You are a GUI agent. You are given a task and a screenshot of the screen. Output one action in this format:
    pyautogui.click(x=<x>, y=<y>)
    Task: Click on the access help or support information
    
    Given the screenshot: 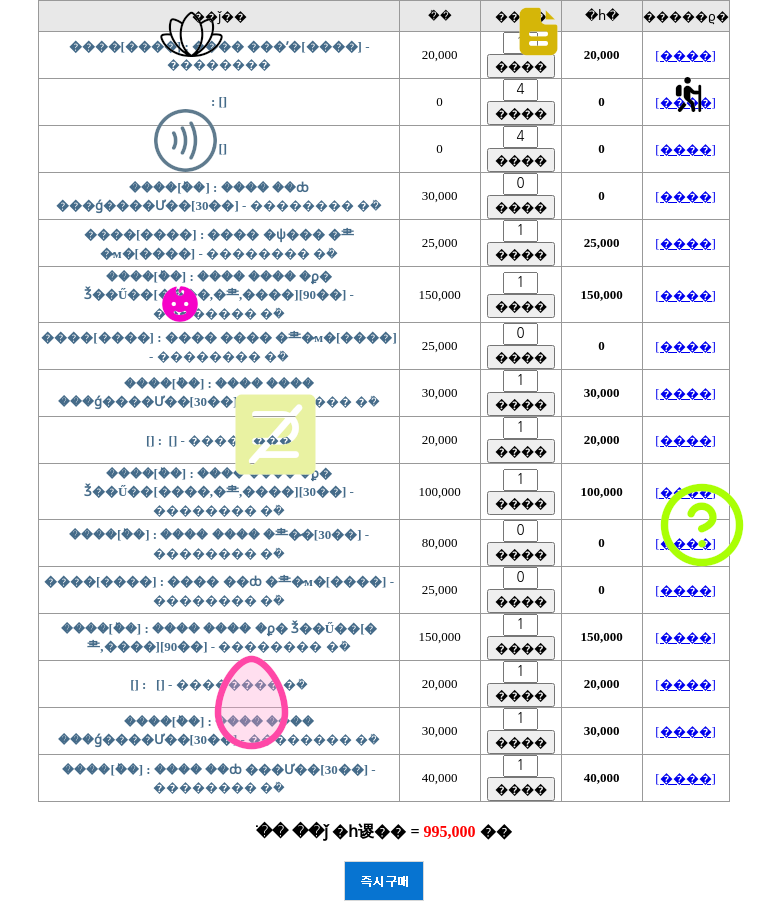 What is the action you would take?
    pyautogui.click(x=702, y=525)
    